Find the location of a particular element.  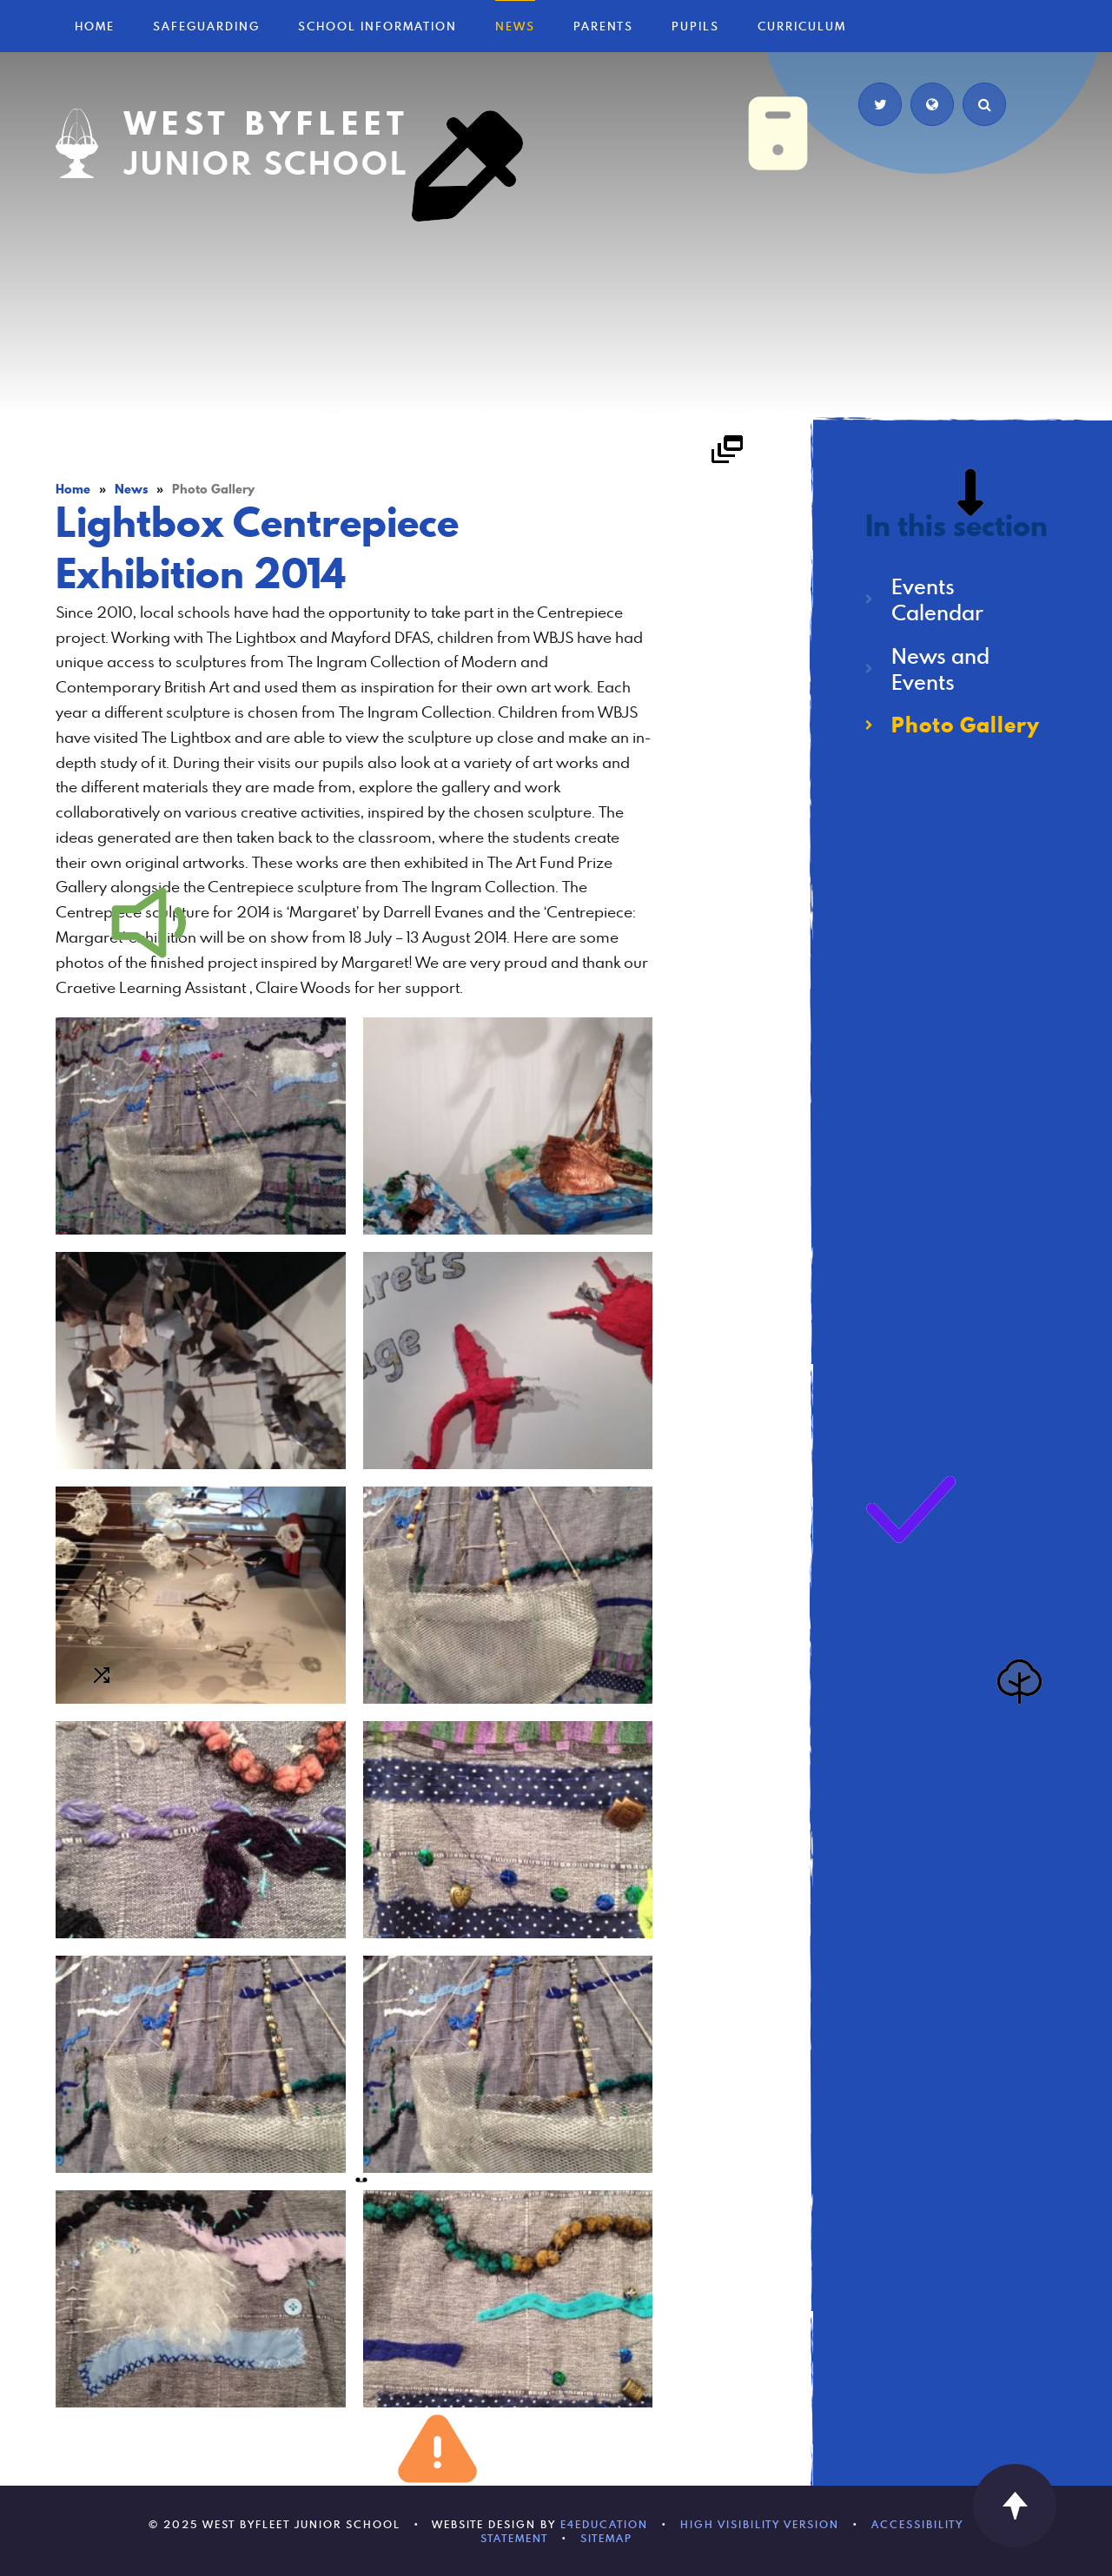

indicates a warning or caution state is located at coordinates (437, 2450).